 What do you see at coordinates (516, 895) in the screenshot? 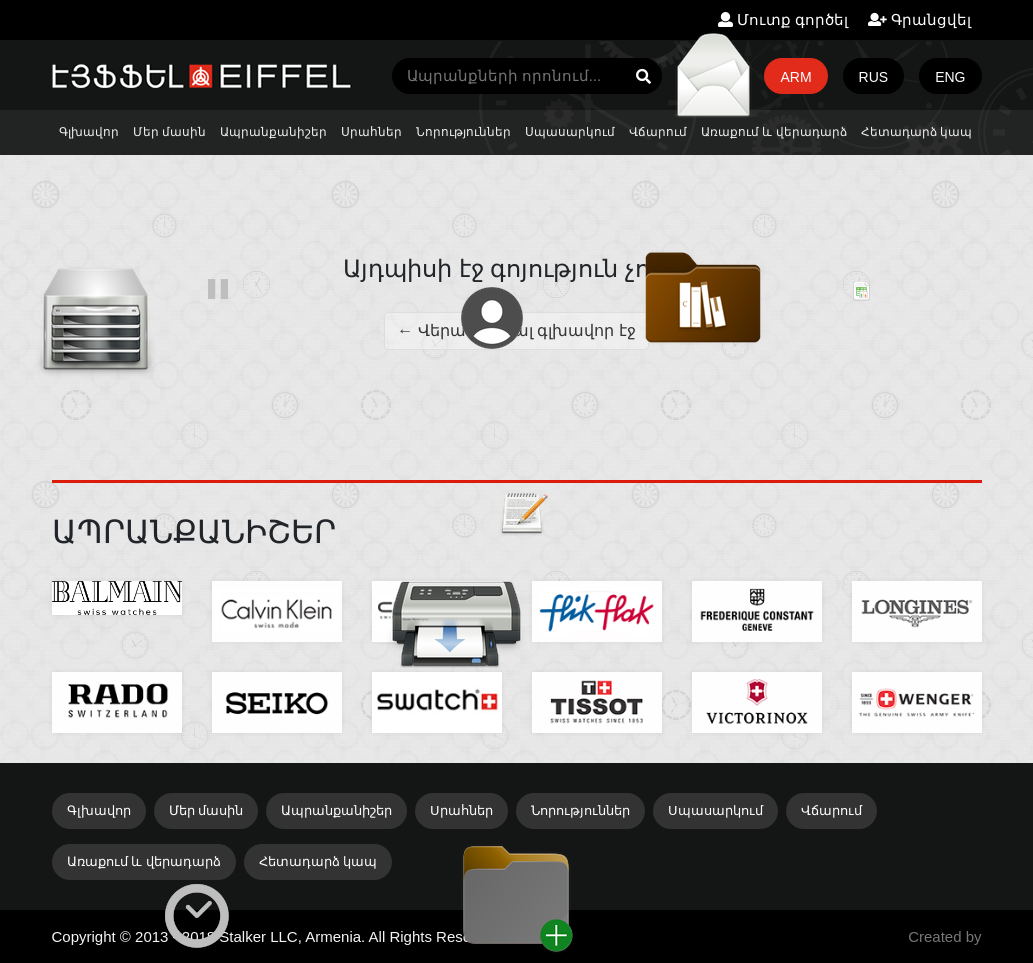
I see `create a new folder` at bounding box center [516, 895].